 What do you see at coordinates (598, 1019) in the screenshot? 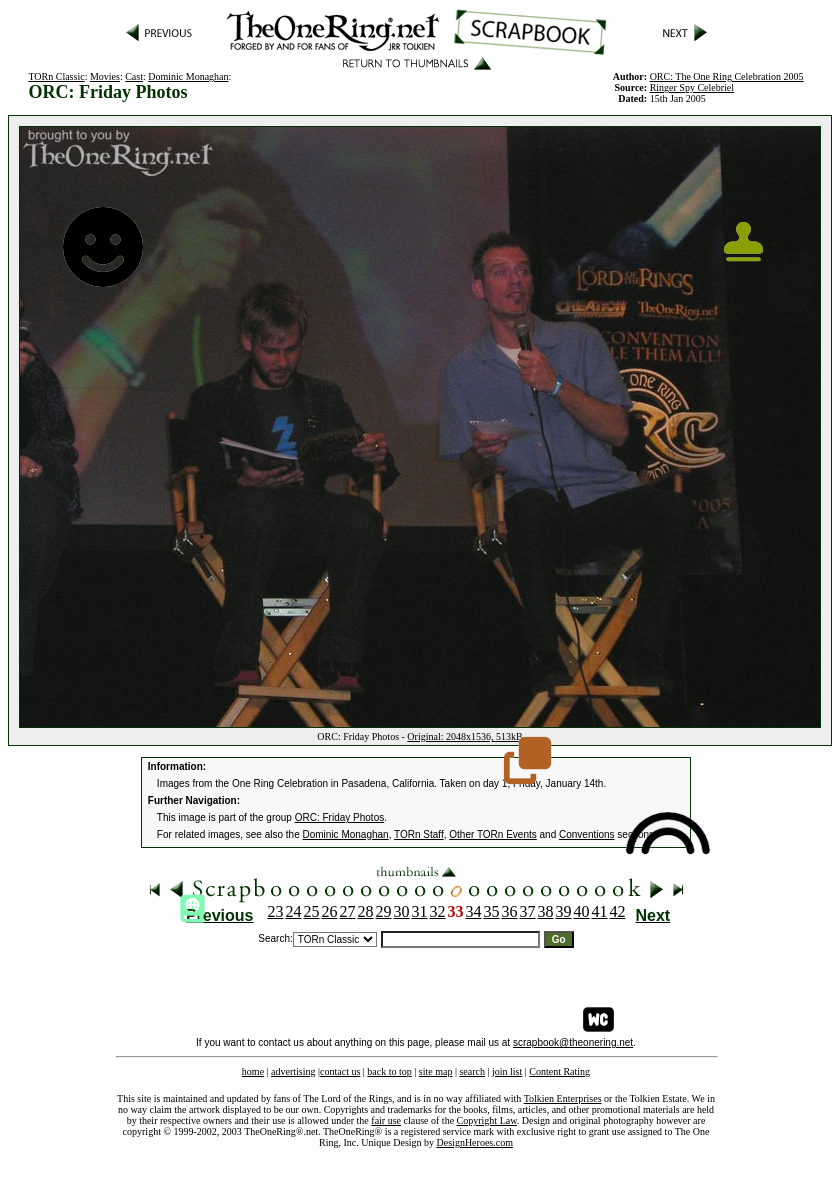
I see `indicates restroom or toilet facility nearby` at bounding box center [598, 1019].